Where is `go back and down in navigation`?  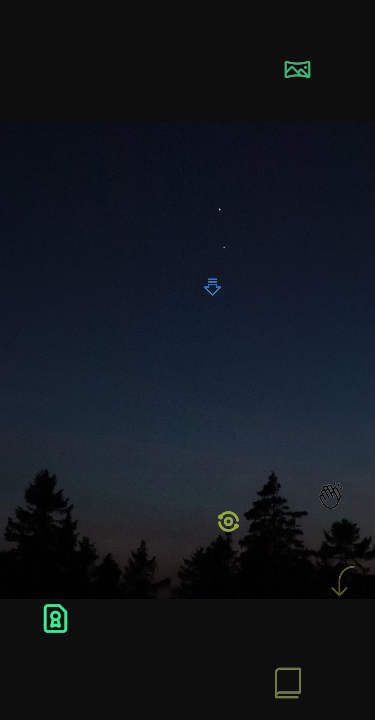
go back and down in navigation is located at coordinates (343, 581).